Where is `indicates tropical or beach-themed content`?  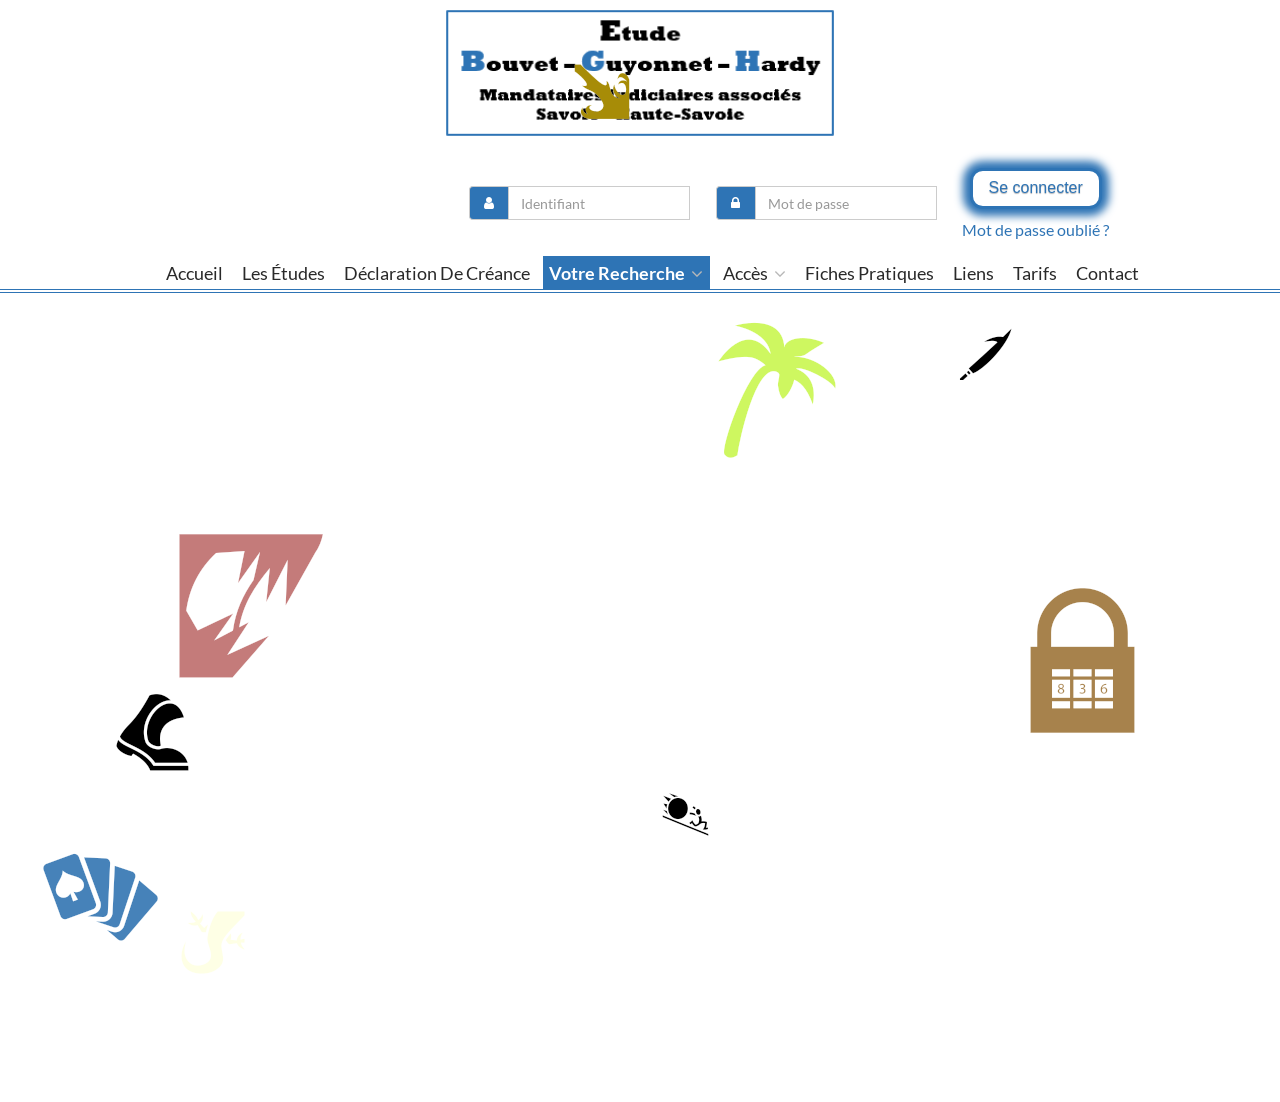
indicates tropical or beach-themed content is located at coordinates (776, 390).